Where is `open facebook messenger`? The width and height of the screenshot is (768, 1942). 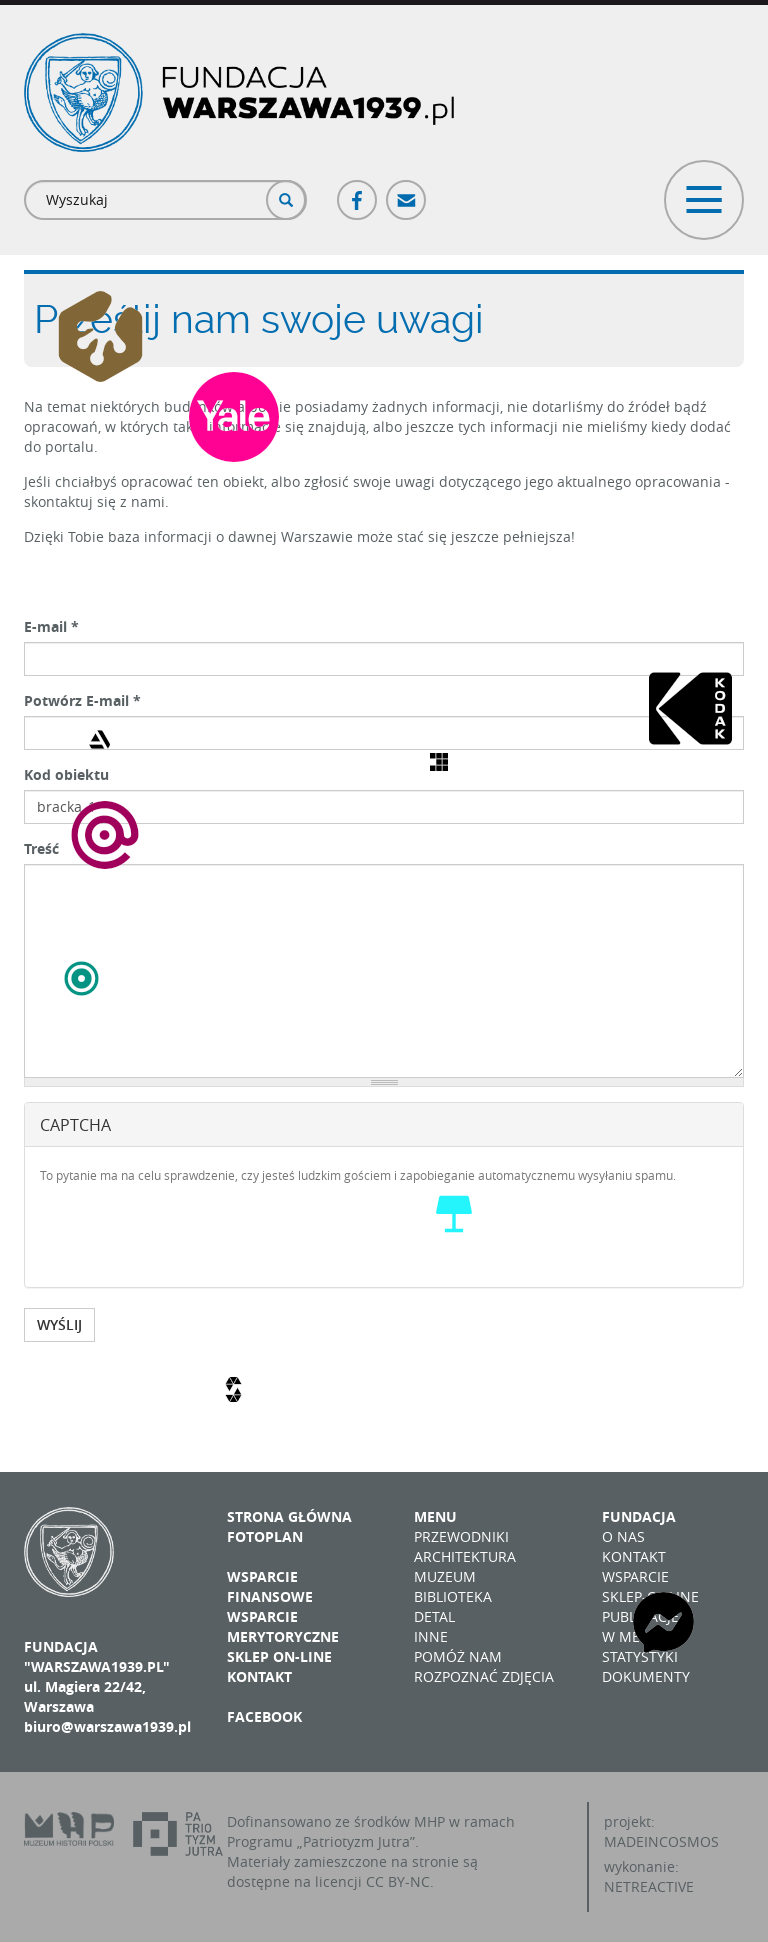
open facebook messenger is located at coordinates (663, 1622).